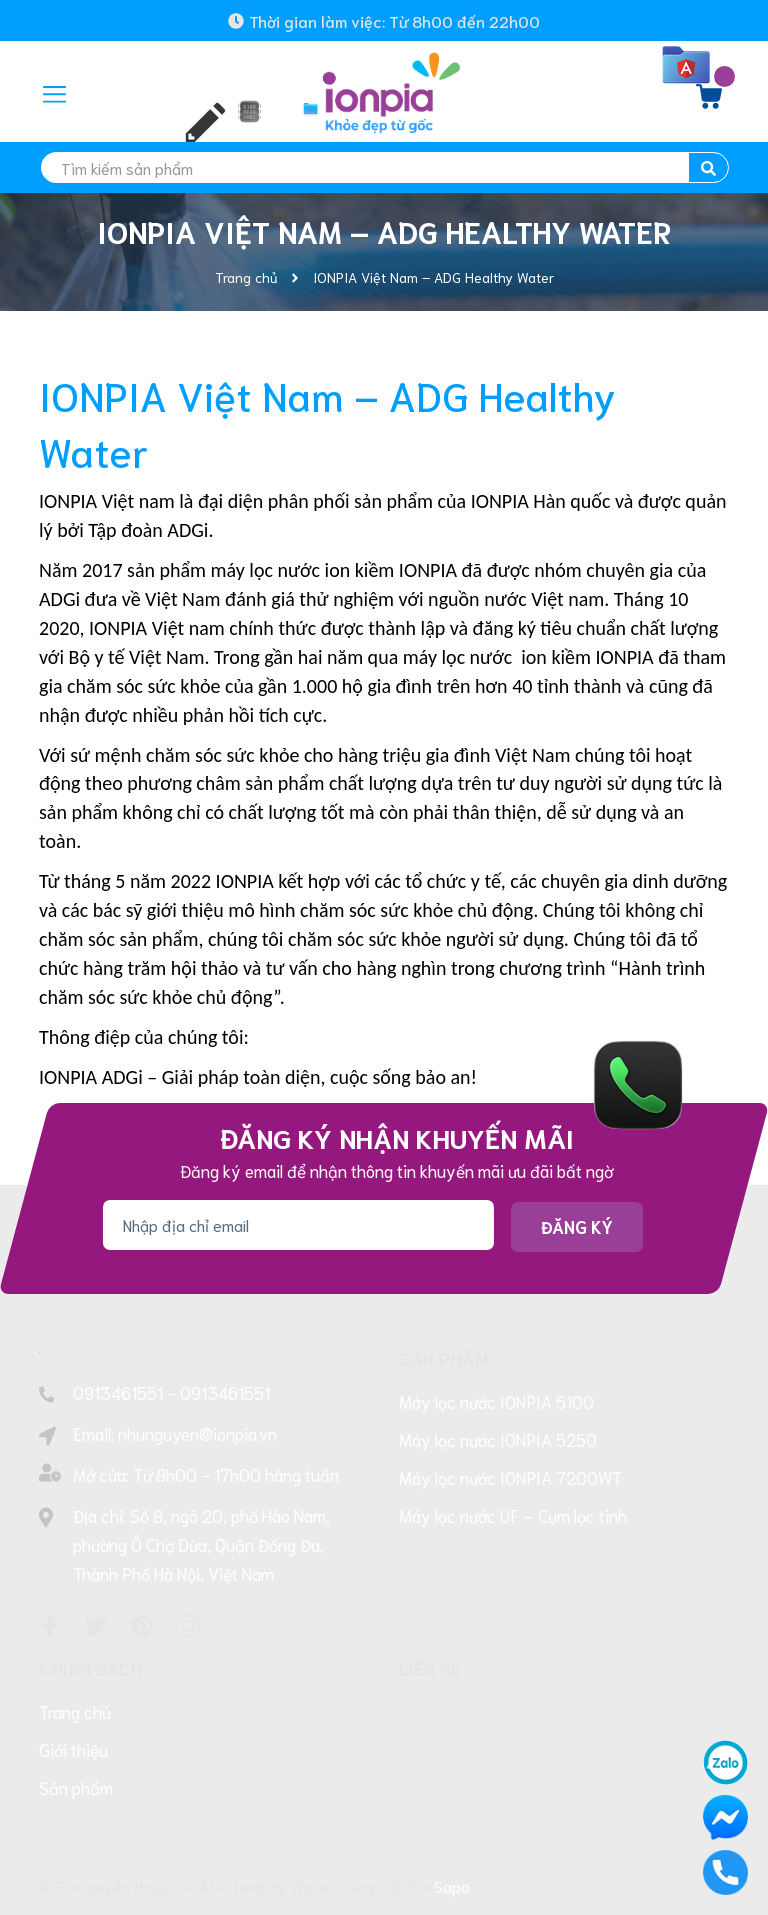 This screenshot has height=1915, width=768. What do you see at coordinates (249, 111) in the screenshot?
I see `firmware file type indicator` at bounding box center [249, 111].